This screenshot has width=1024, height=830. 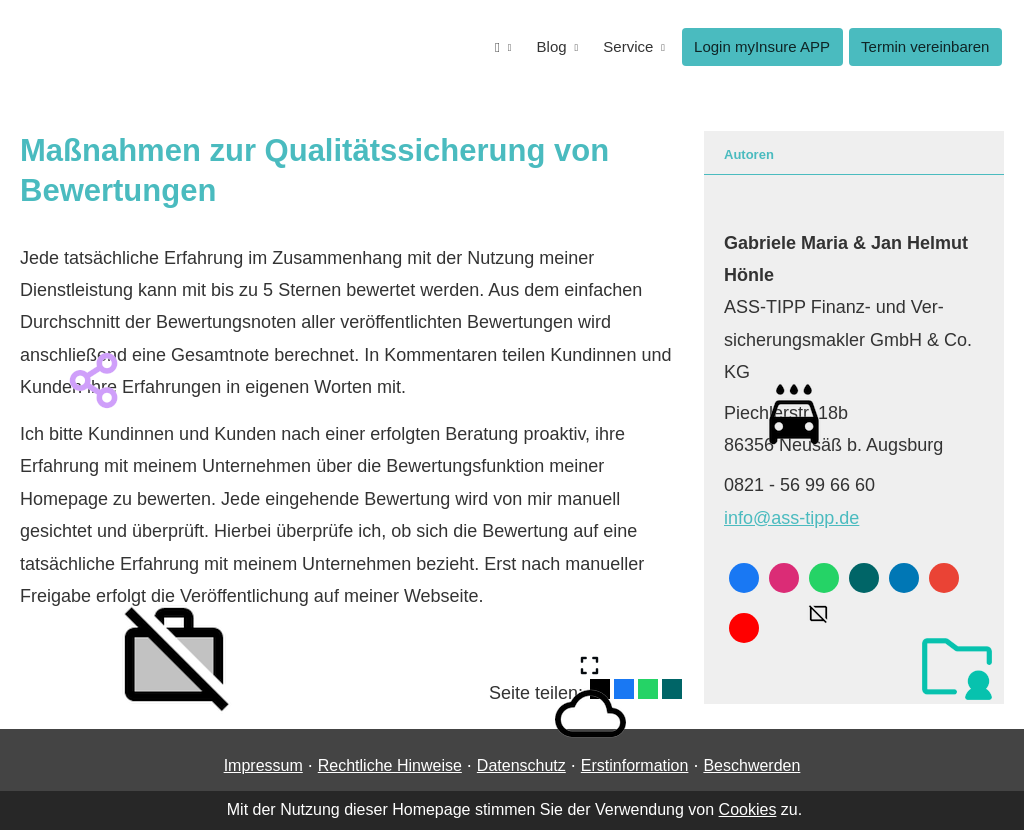 What do you see at coordinates (794, 414) in the screenshot?
I see `find nearby car wash locations` at bounding box center [794, 414].